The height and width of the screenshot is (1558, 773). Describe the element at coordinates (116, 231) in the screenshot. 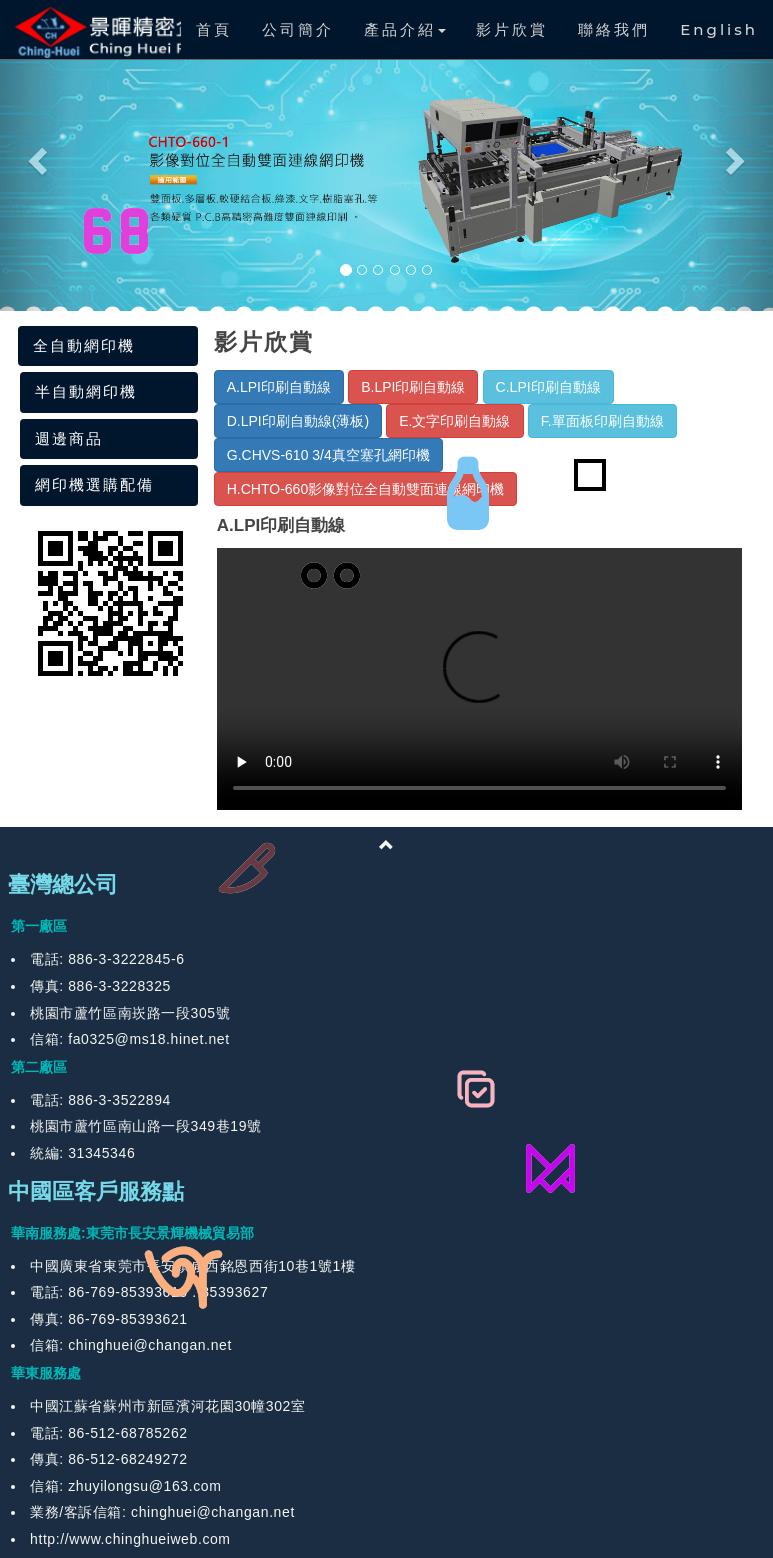

I see `displays the number 68 as a label or count indicator` at that location.